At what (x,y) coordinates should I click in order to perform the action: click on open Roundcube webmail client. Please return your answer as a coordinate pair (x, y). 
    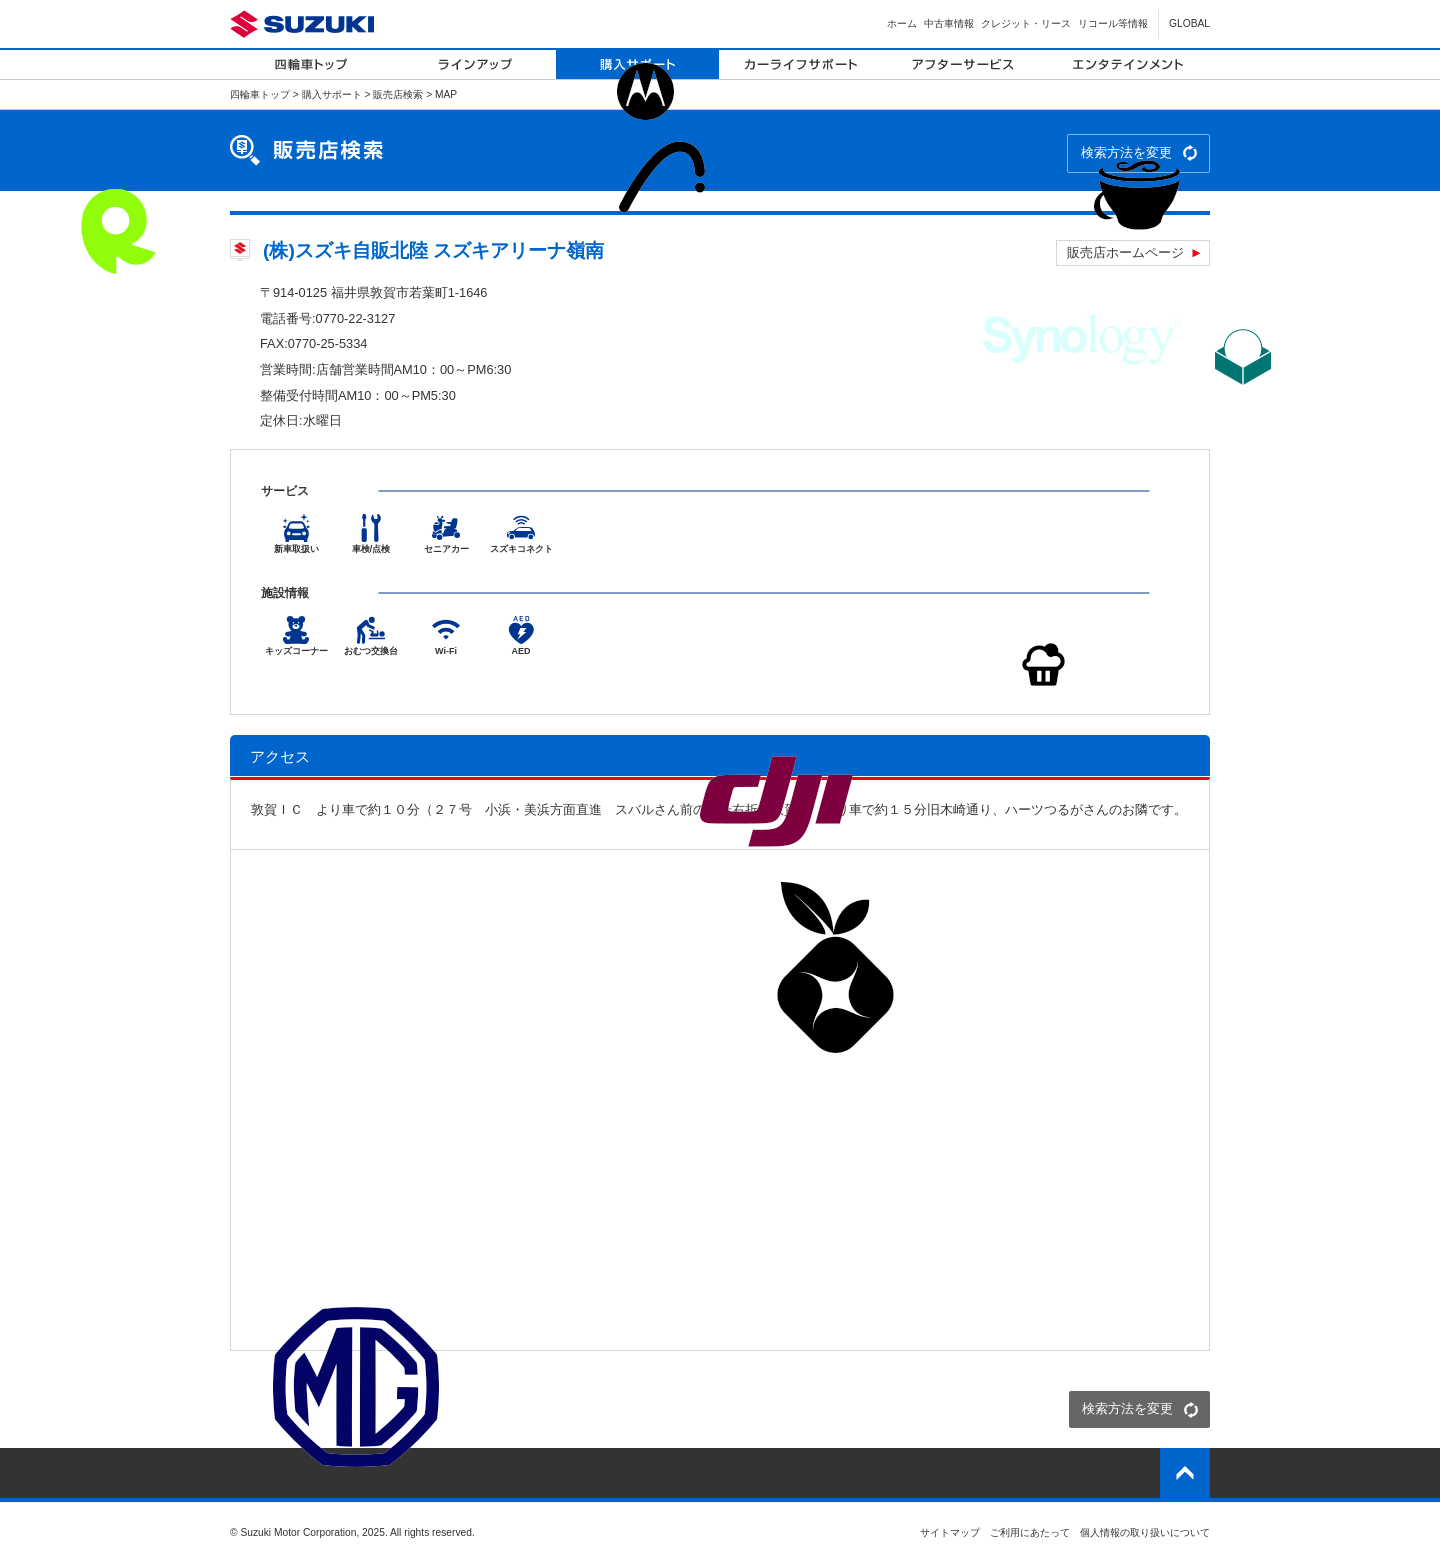
    Looking at the image, I should click on (1243, 357).